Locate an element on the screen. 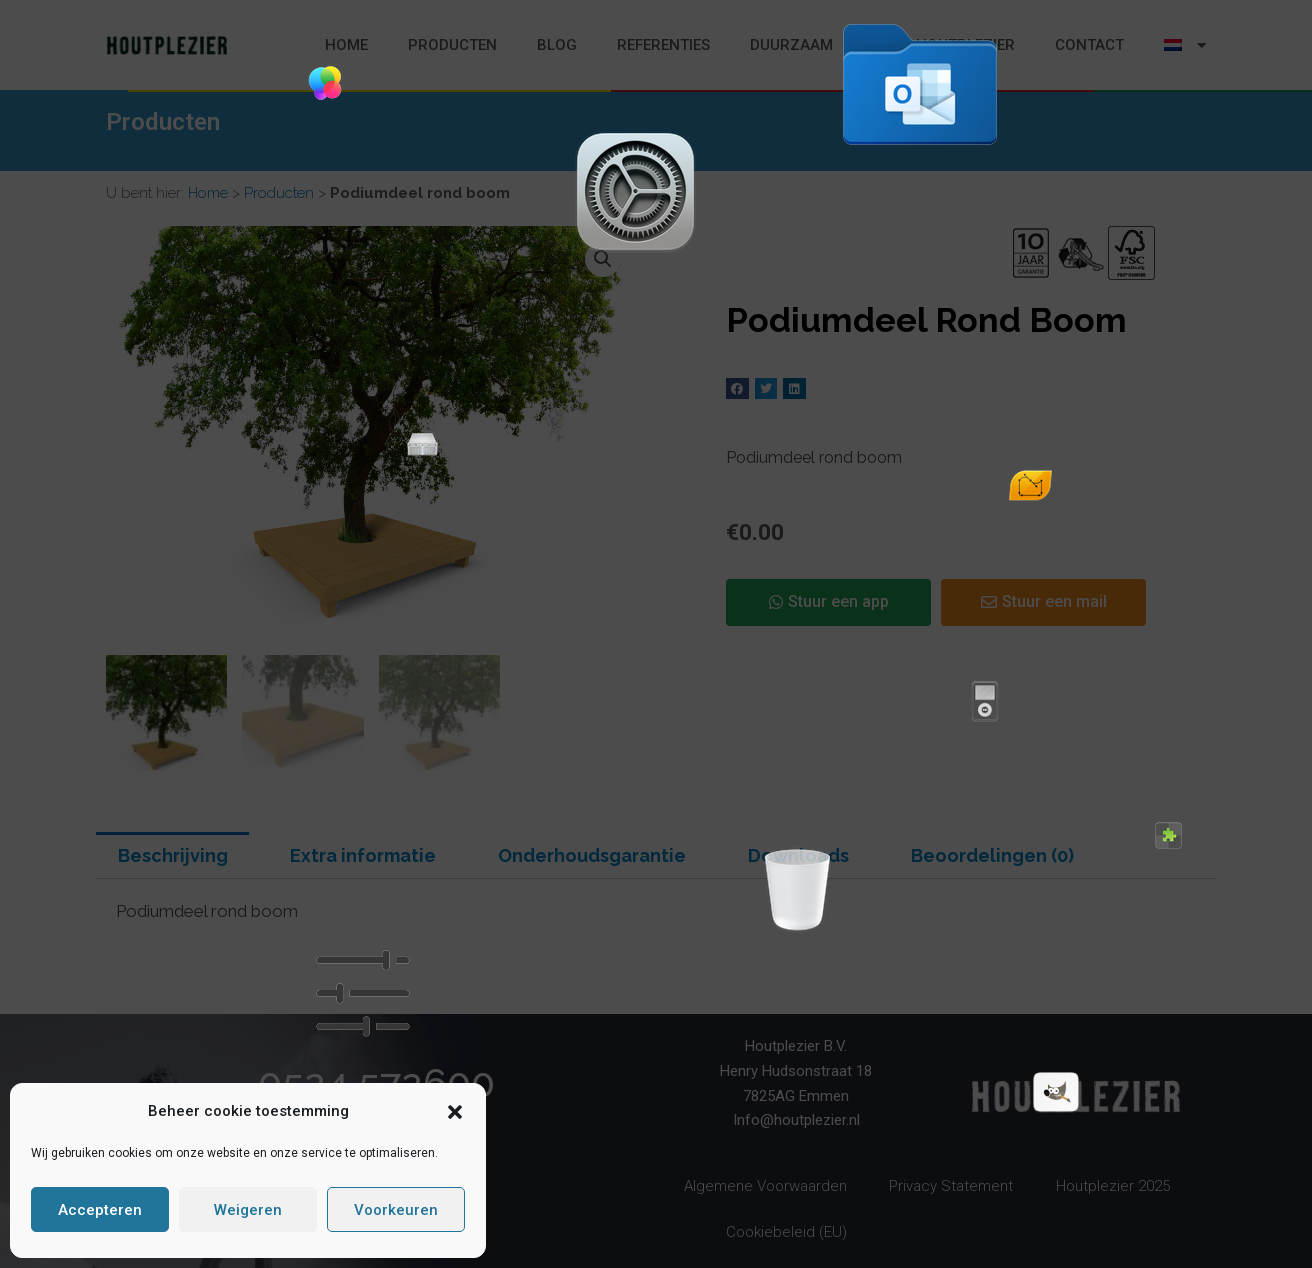 The image size is (1312, 1268). adjust audio equalizer settings is located at coordinates (363, 990).